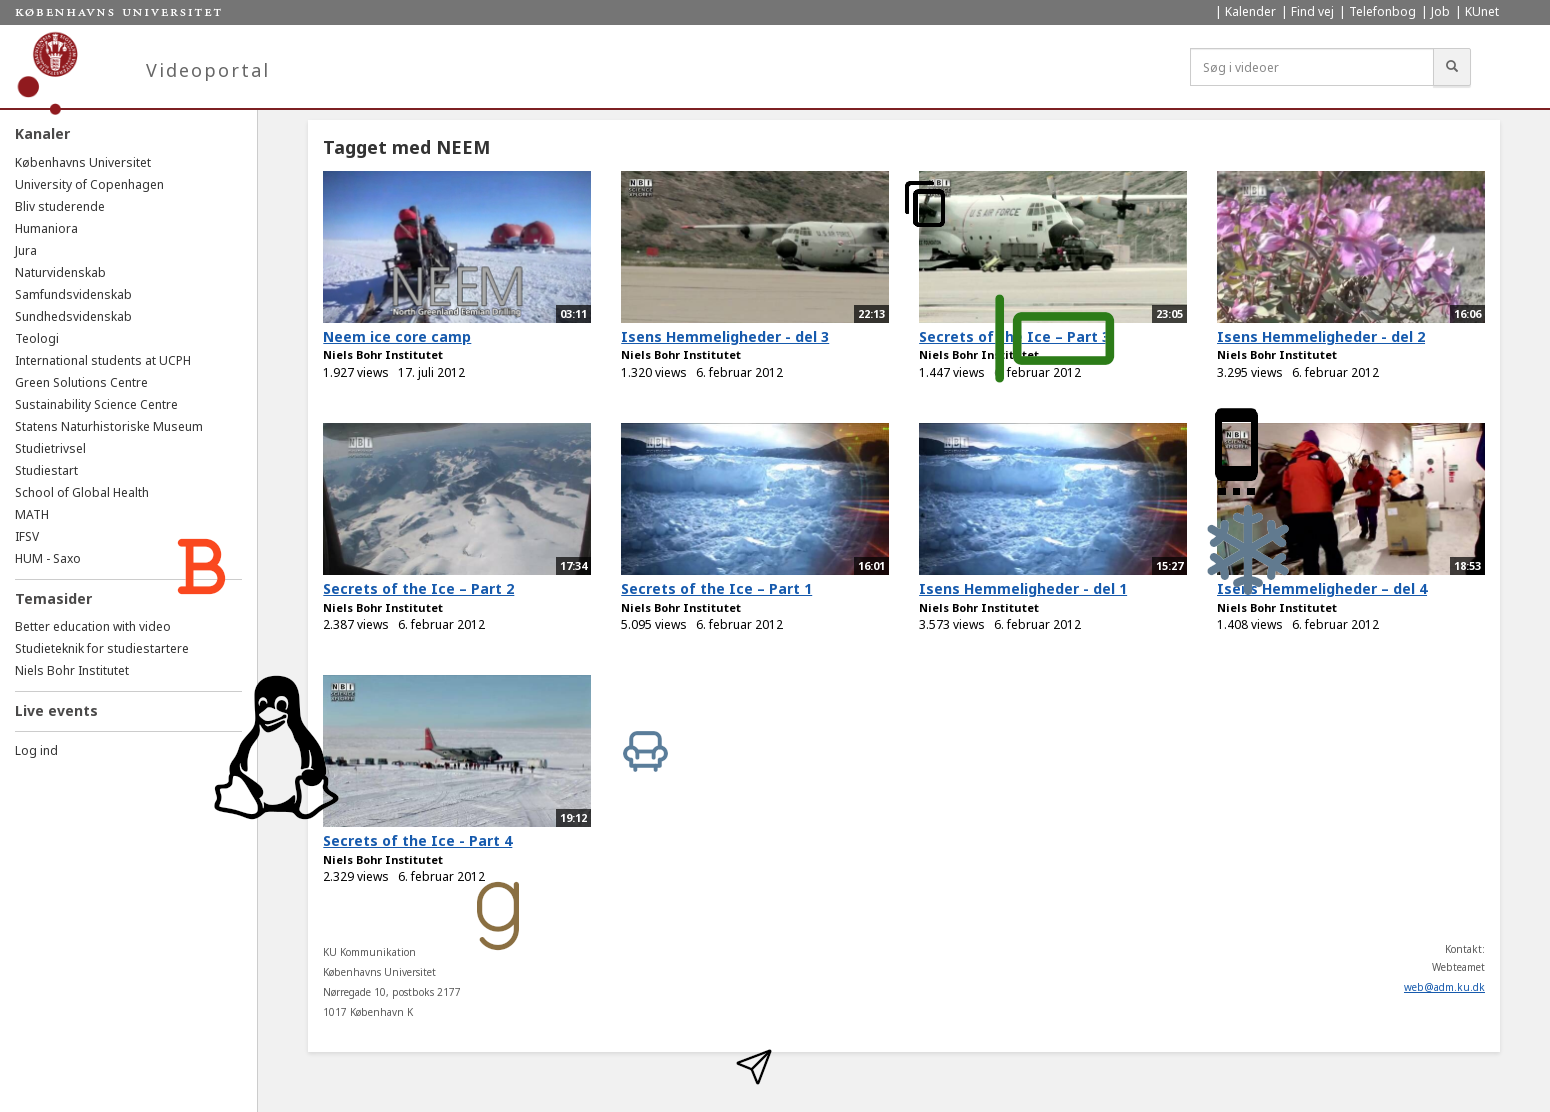 The height and width of the screenshot is (1112, 1550). I want to click on copy to clipboard, so click(926, 204).